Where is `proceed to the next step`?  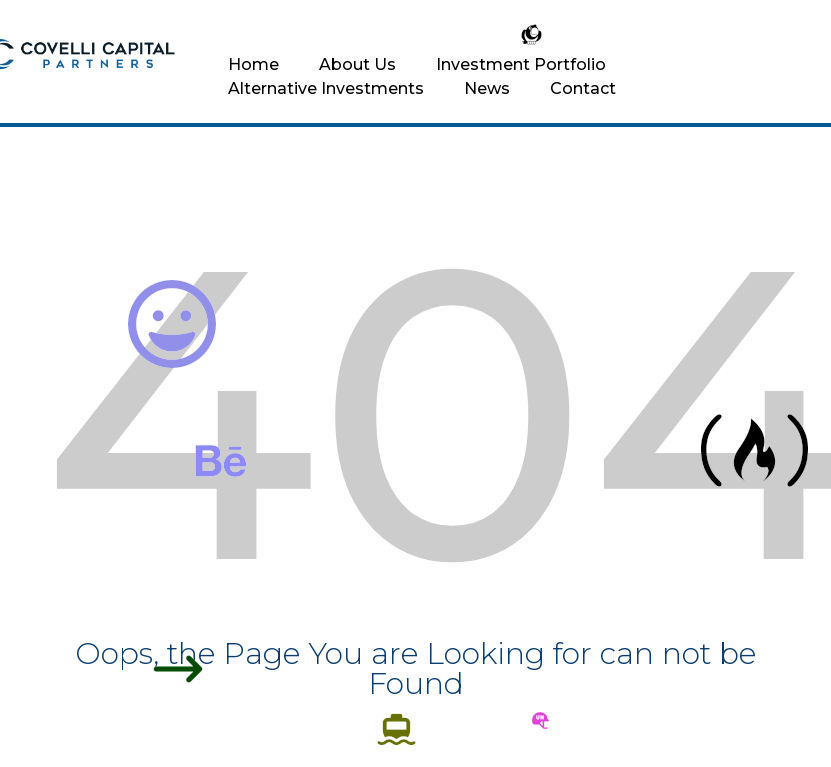 proceed to the next step is located at coordinates (178, 669).